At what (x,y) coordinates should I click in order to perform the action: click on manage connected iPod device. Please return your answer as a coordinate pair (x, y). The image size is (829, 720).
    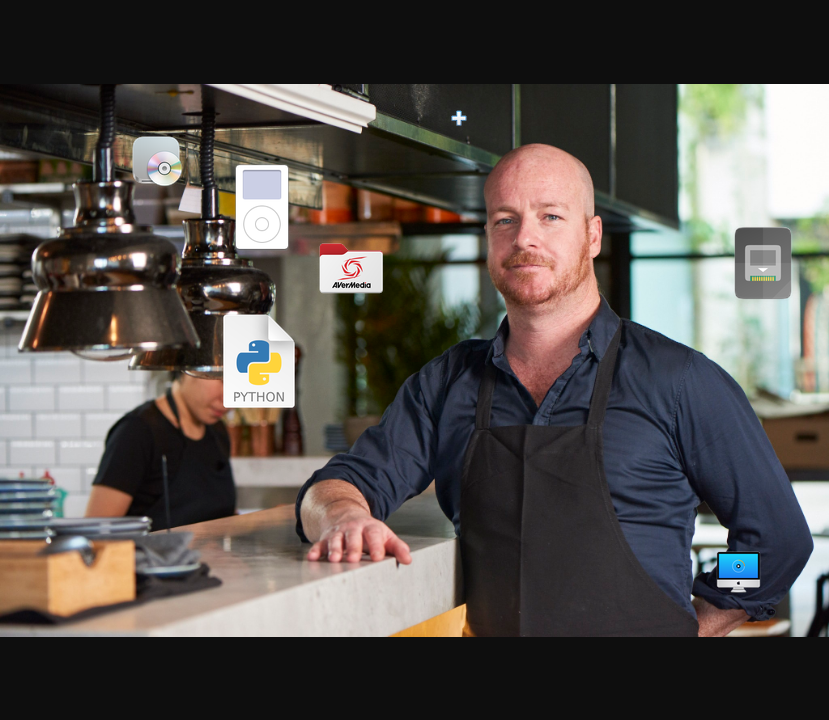
    Looking at the image, I should click on (262, 207).